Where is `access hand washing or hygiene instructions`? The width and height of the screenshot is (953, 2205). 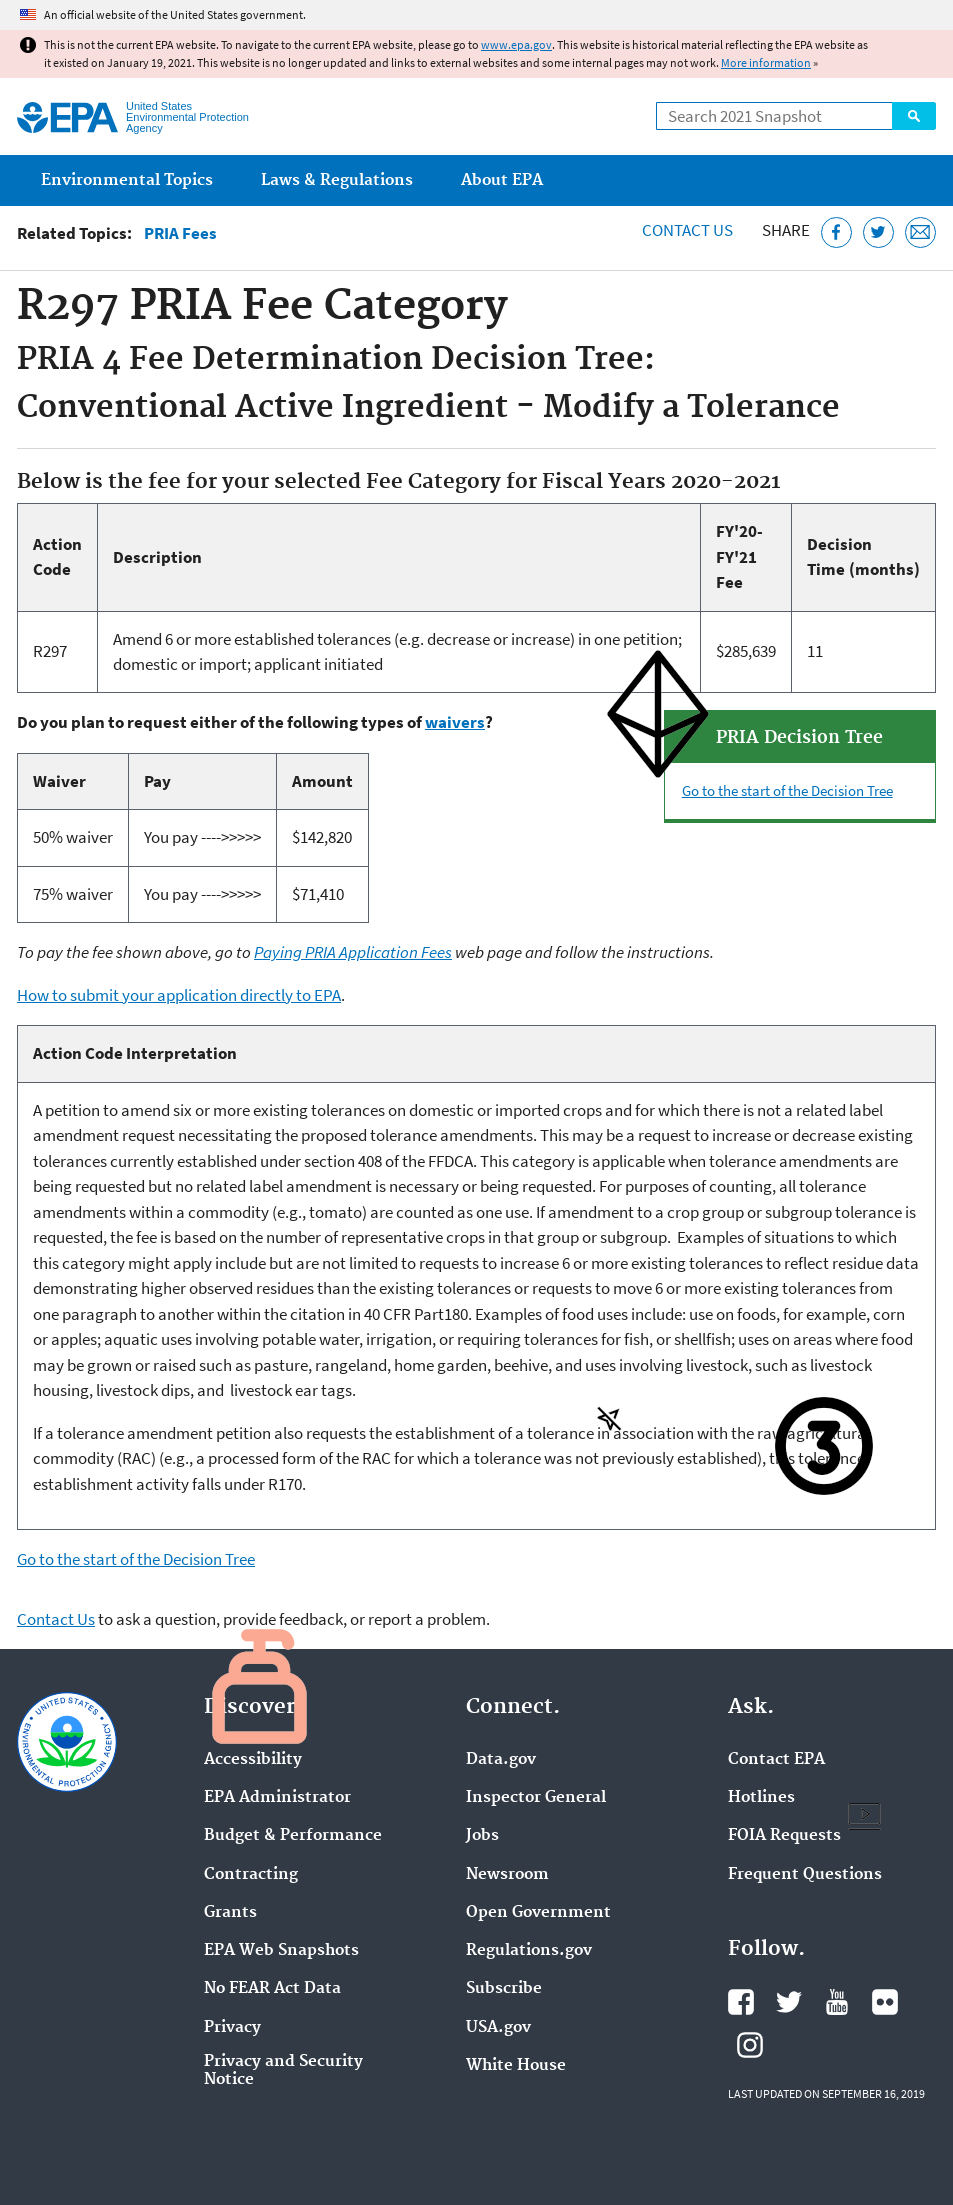 access hand washing or hygiene instructions is located at coordinates (259, 1688).